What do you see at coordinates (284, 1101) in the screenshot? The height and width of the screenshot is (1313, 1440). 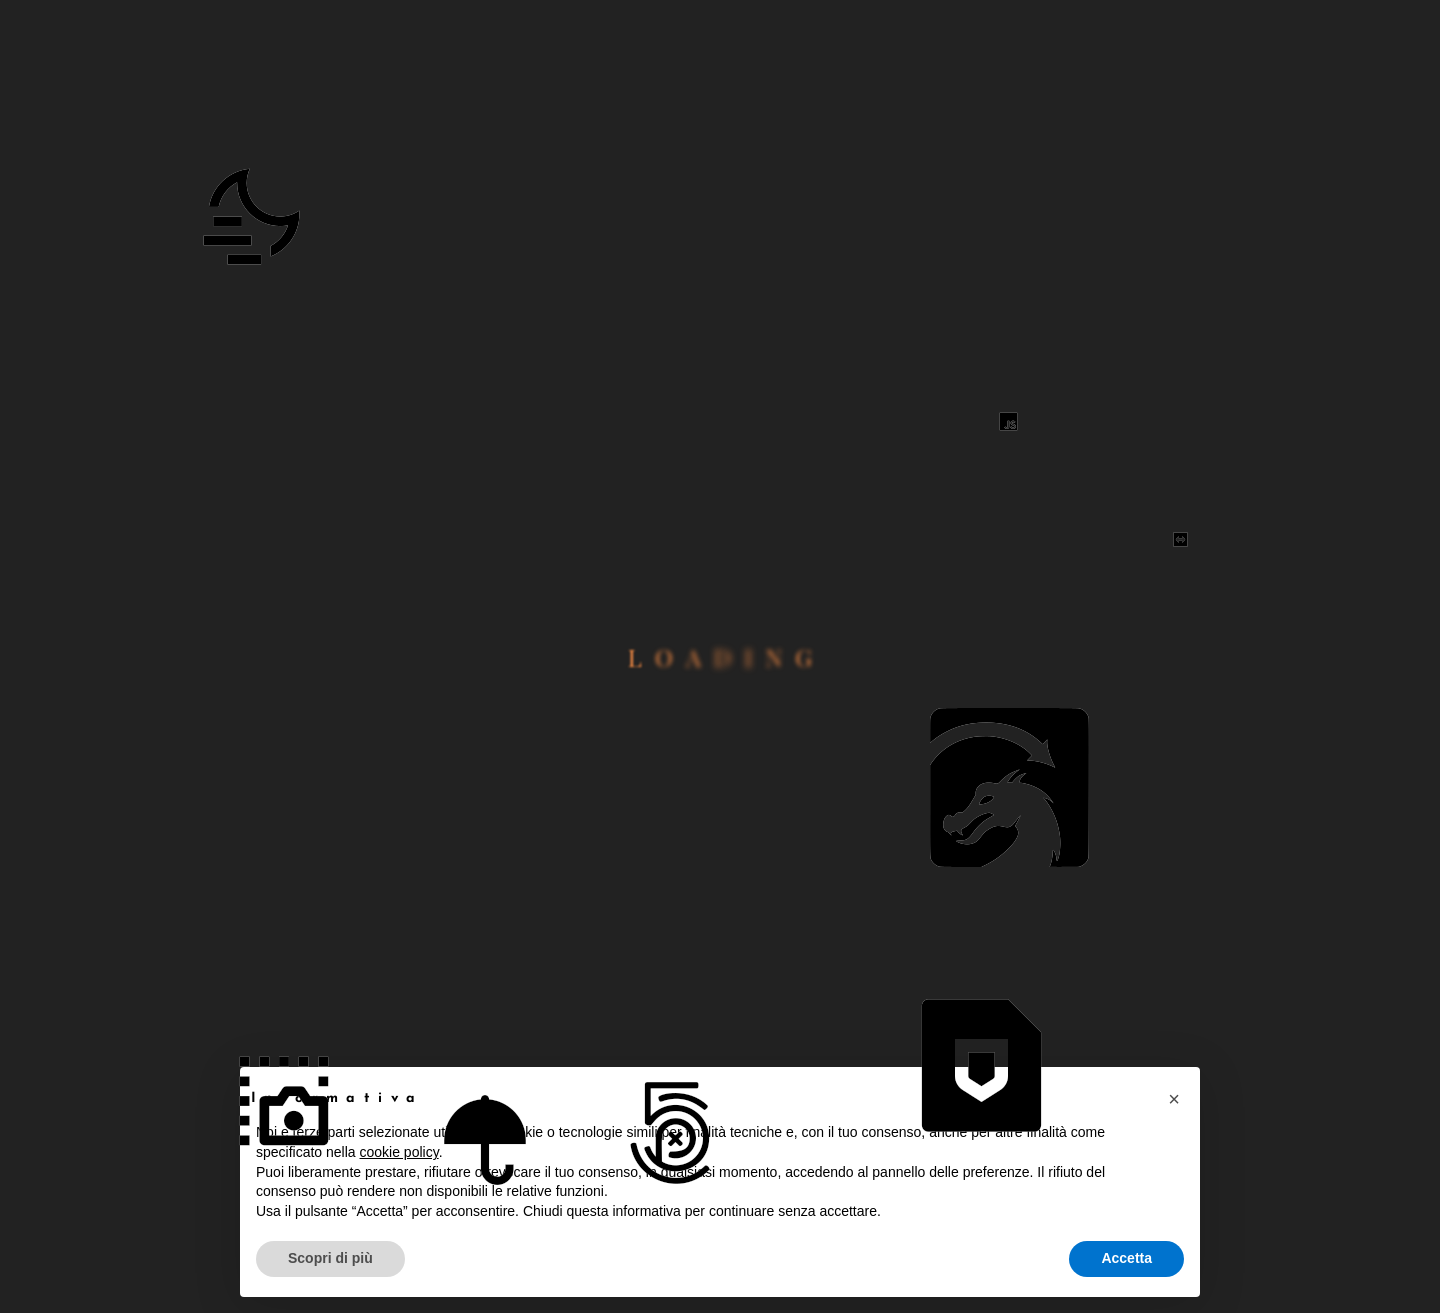 I see `capture a screenshot of the current screen` at bounding box center [284, 1101].